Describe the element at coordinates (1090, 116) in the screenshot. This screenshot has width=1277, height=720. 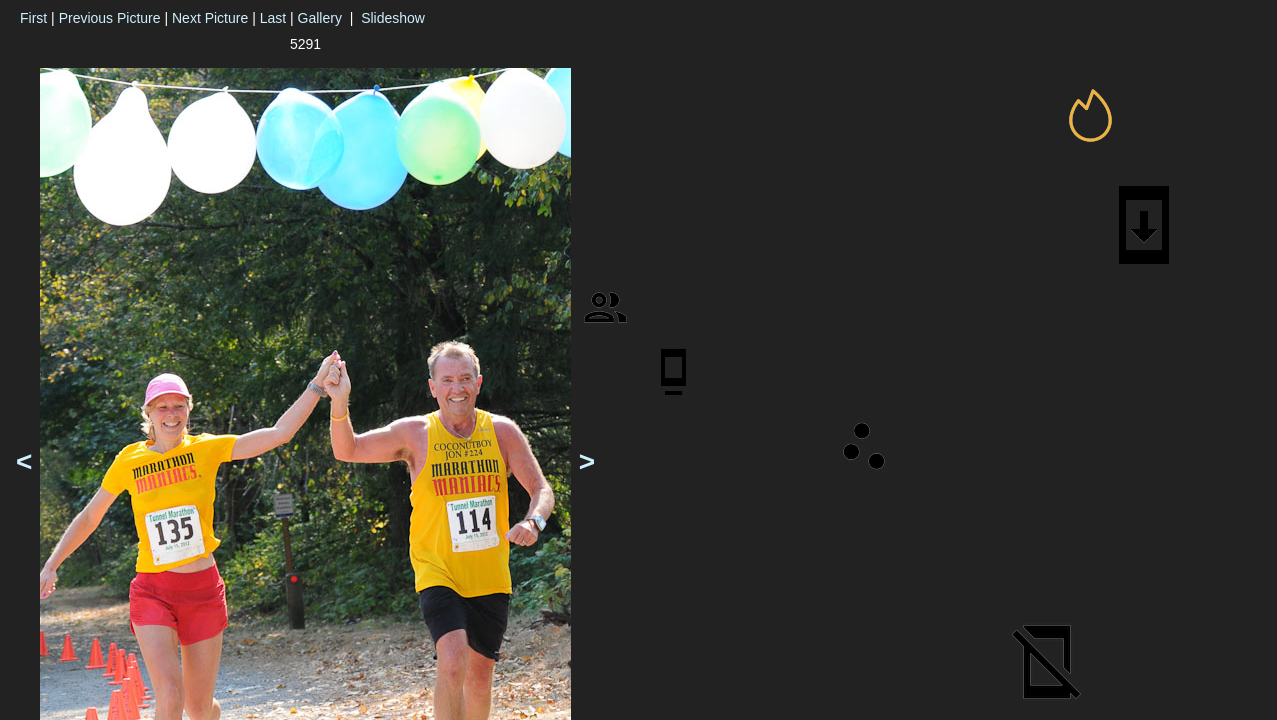
I see `indicates trending or popular content` at that location.